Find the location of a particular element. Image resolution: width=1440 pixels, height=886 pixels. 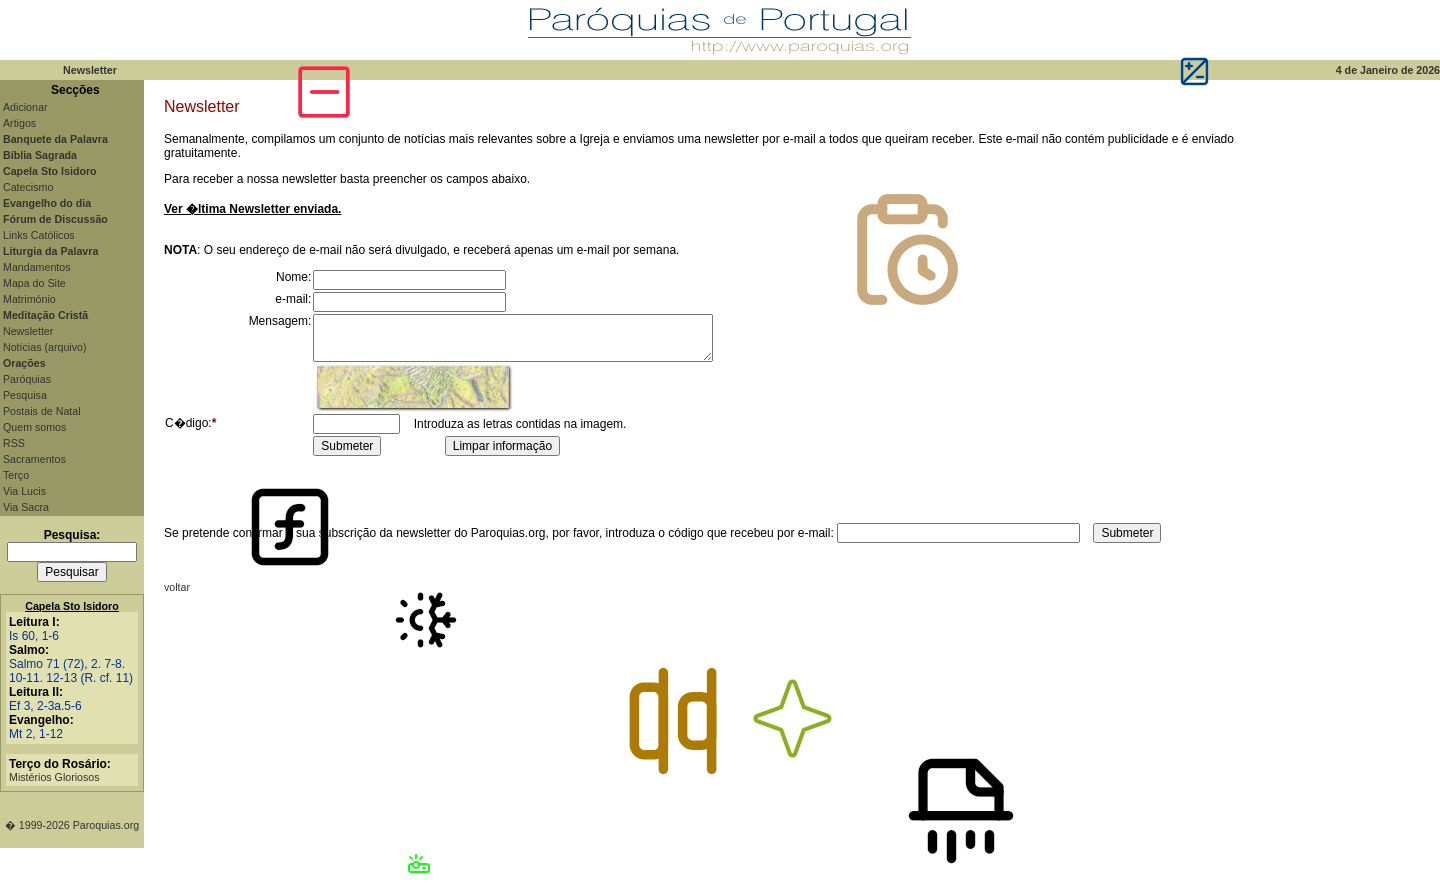

indicates a special or featured item is located at coordinates (792, 718).